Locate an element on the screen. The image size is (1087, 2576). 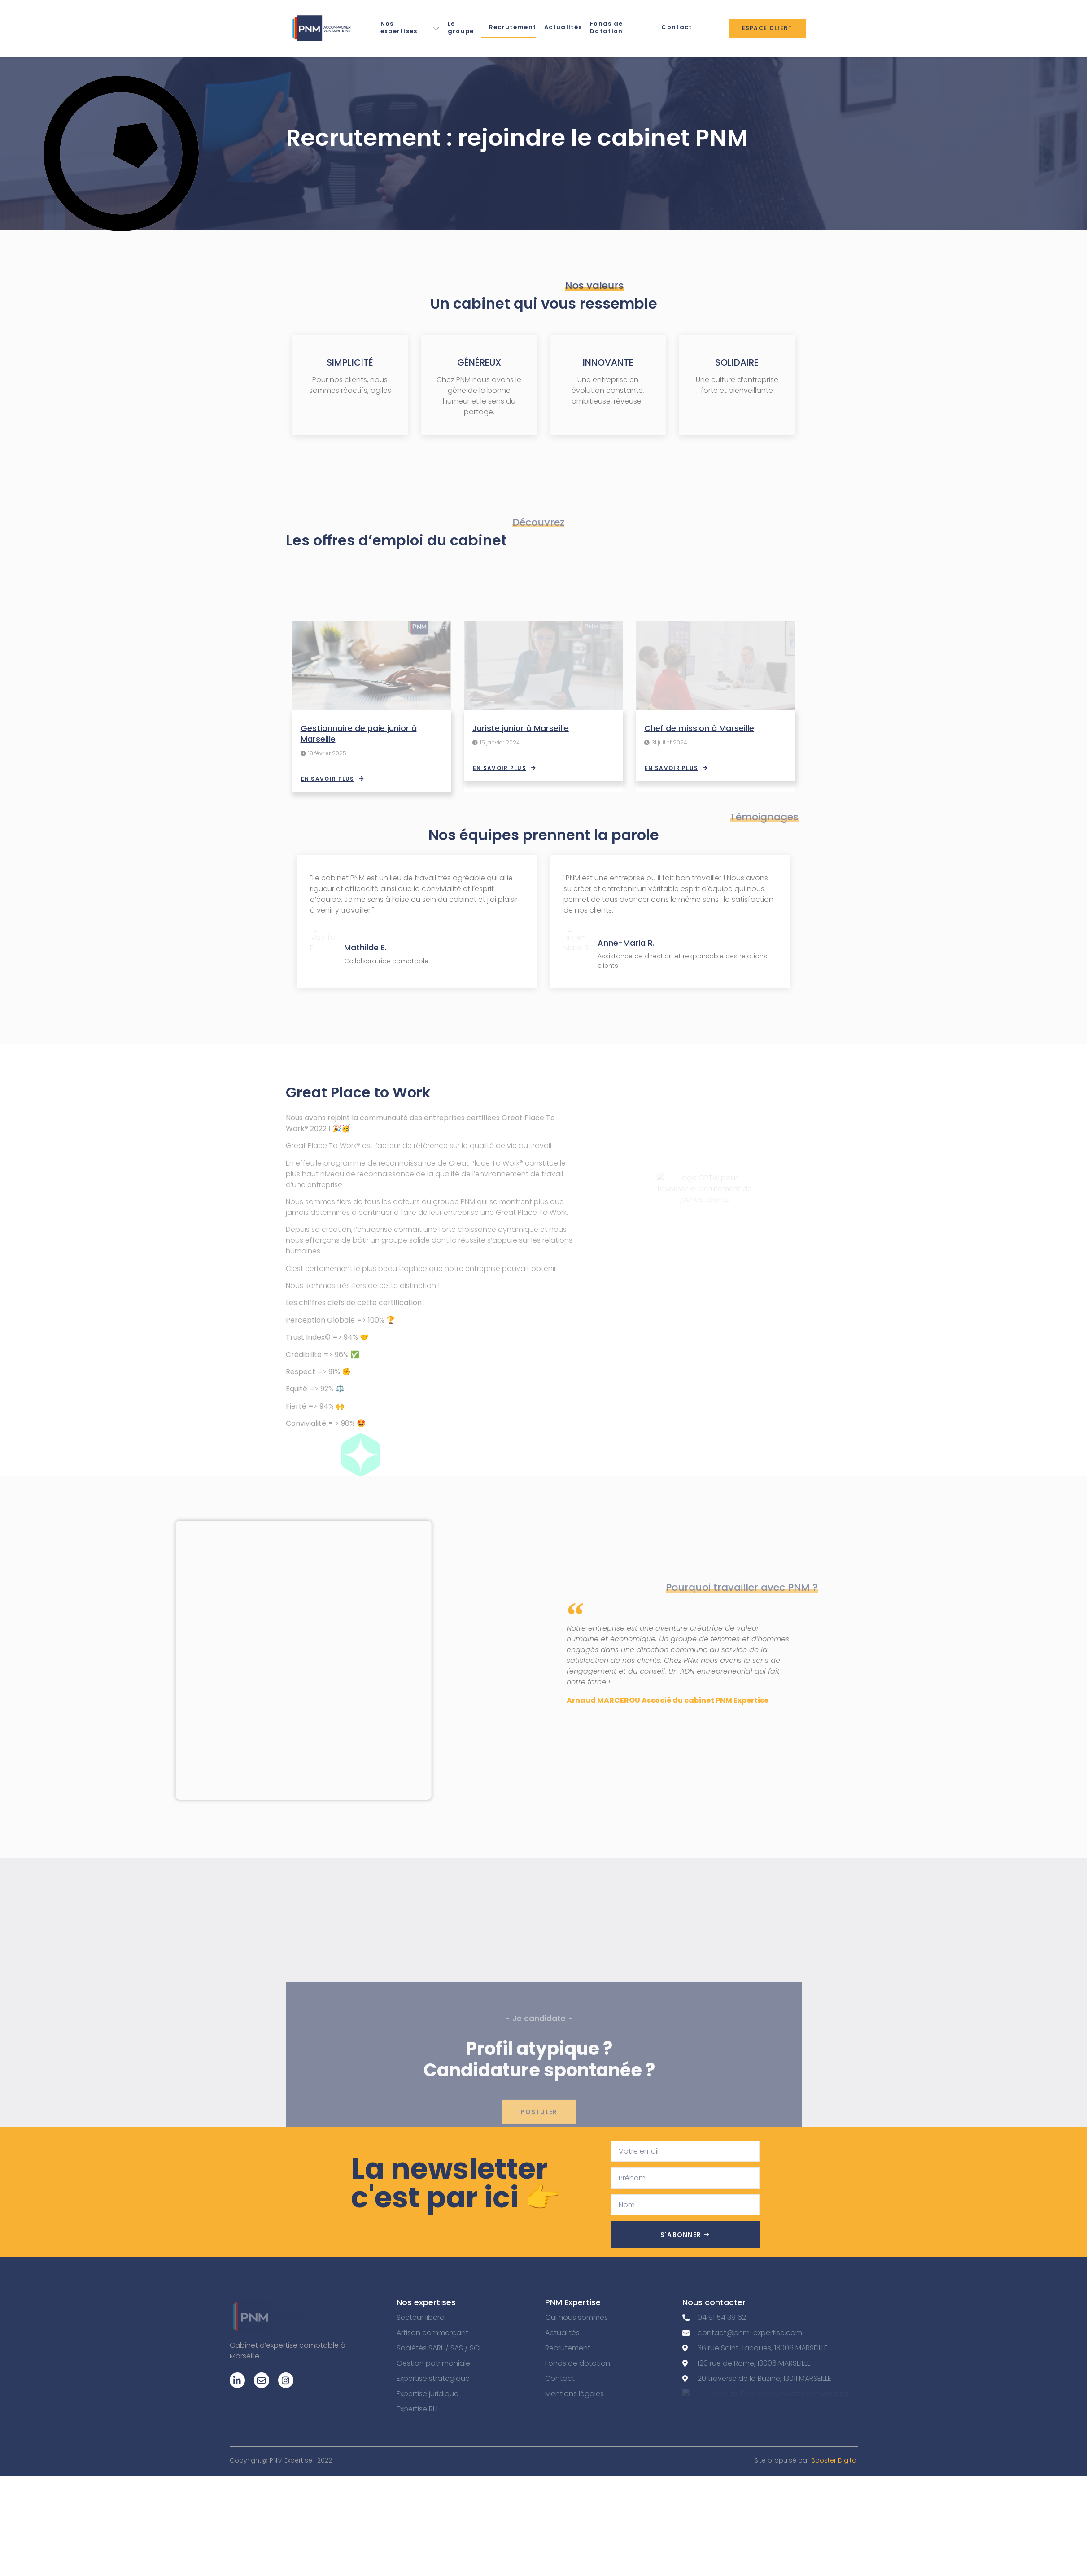
open kuula 360° photo platform is located at coordinates (121, 153).